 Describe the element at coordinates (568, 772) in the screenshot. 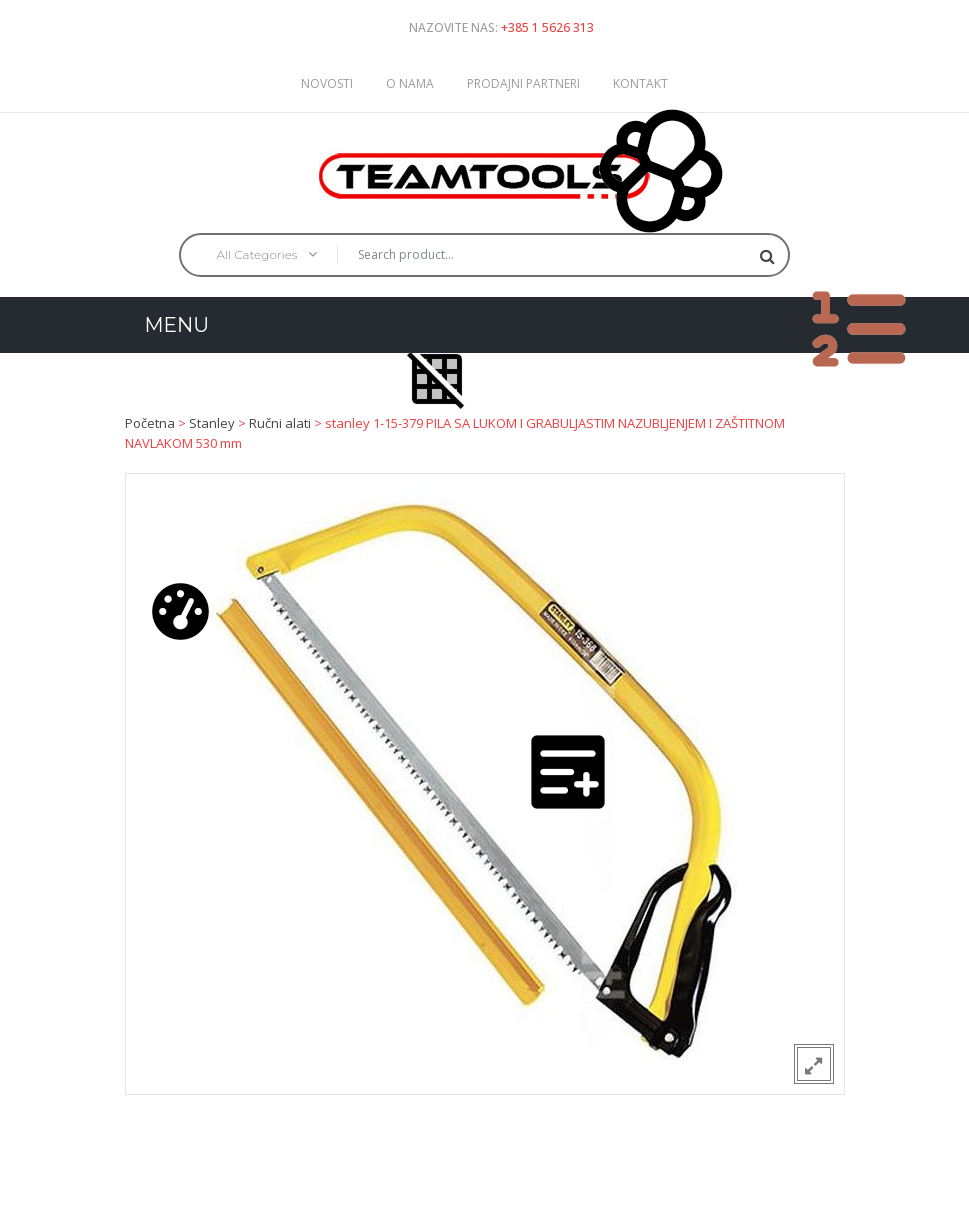

I see `add a new item to the list` at that location.